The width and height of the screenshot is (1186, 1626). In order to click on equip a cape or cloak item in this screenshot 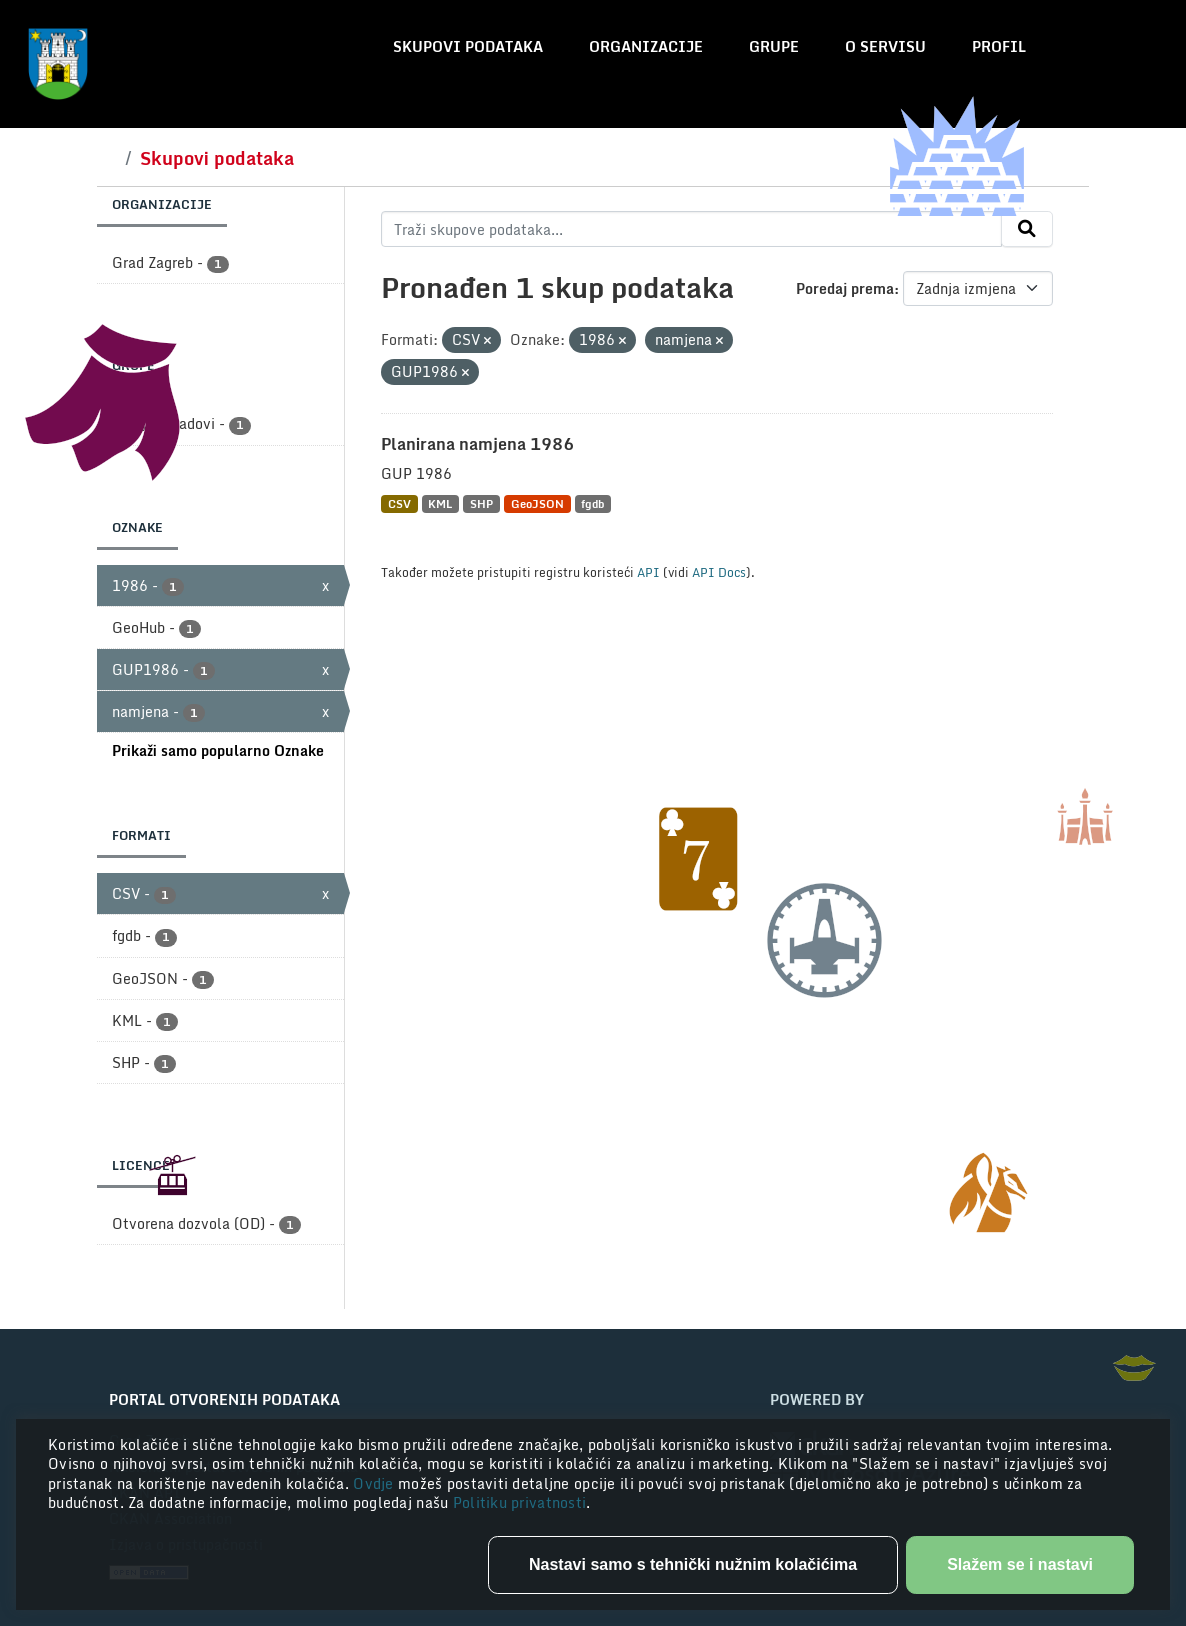, I will do `click(102, 404)`.